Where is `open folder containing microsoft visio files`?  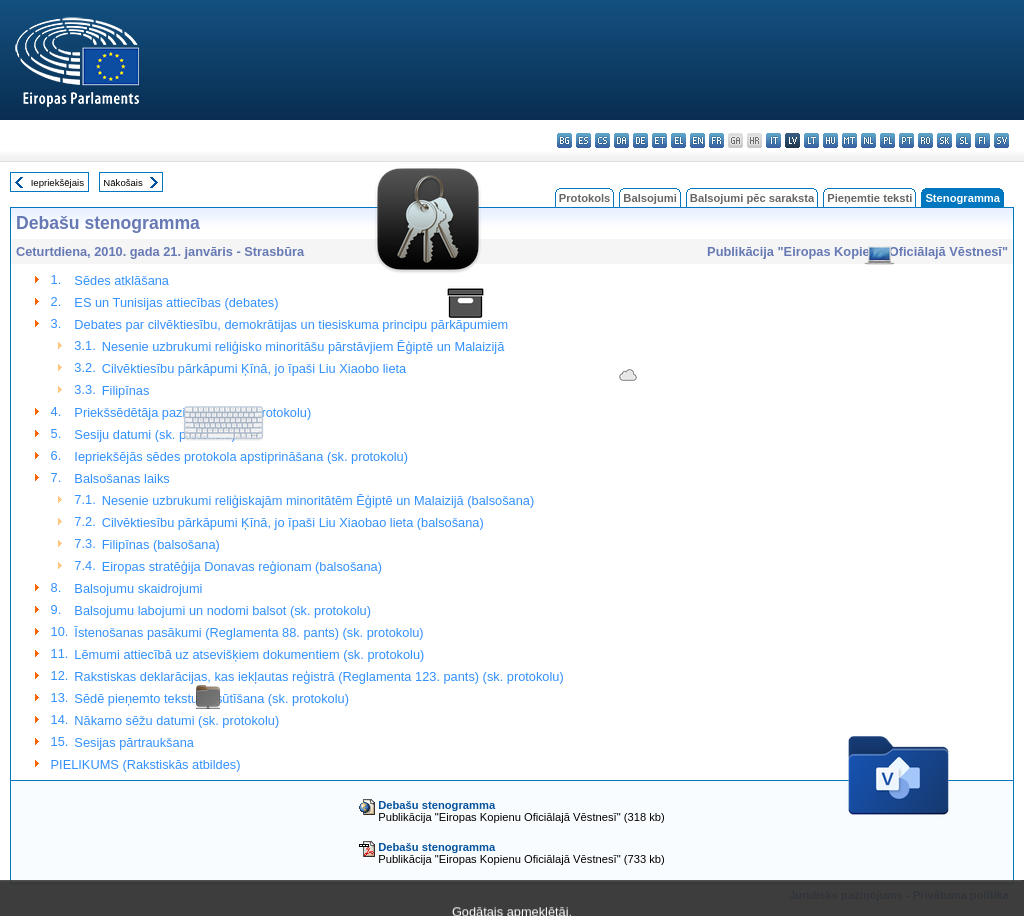 open folder containing microsoft visio files is located at coordinates (898, 778).